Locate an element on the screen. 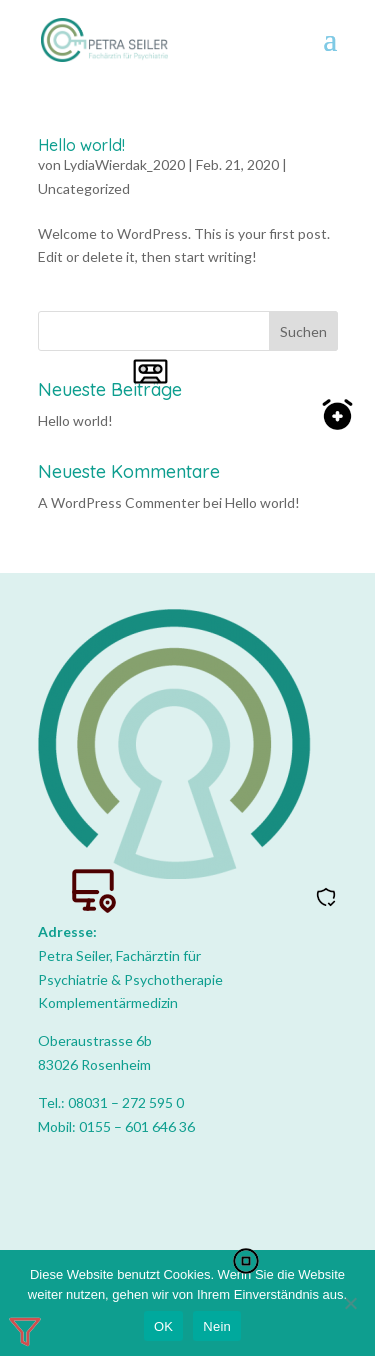  add a new alarm is located at coordinates (337, 414).